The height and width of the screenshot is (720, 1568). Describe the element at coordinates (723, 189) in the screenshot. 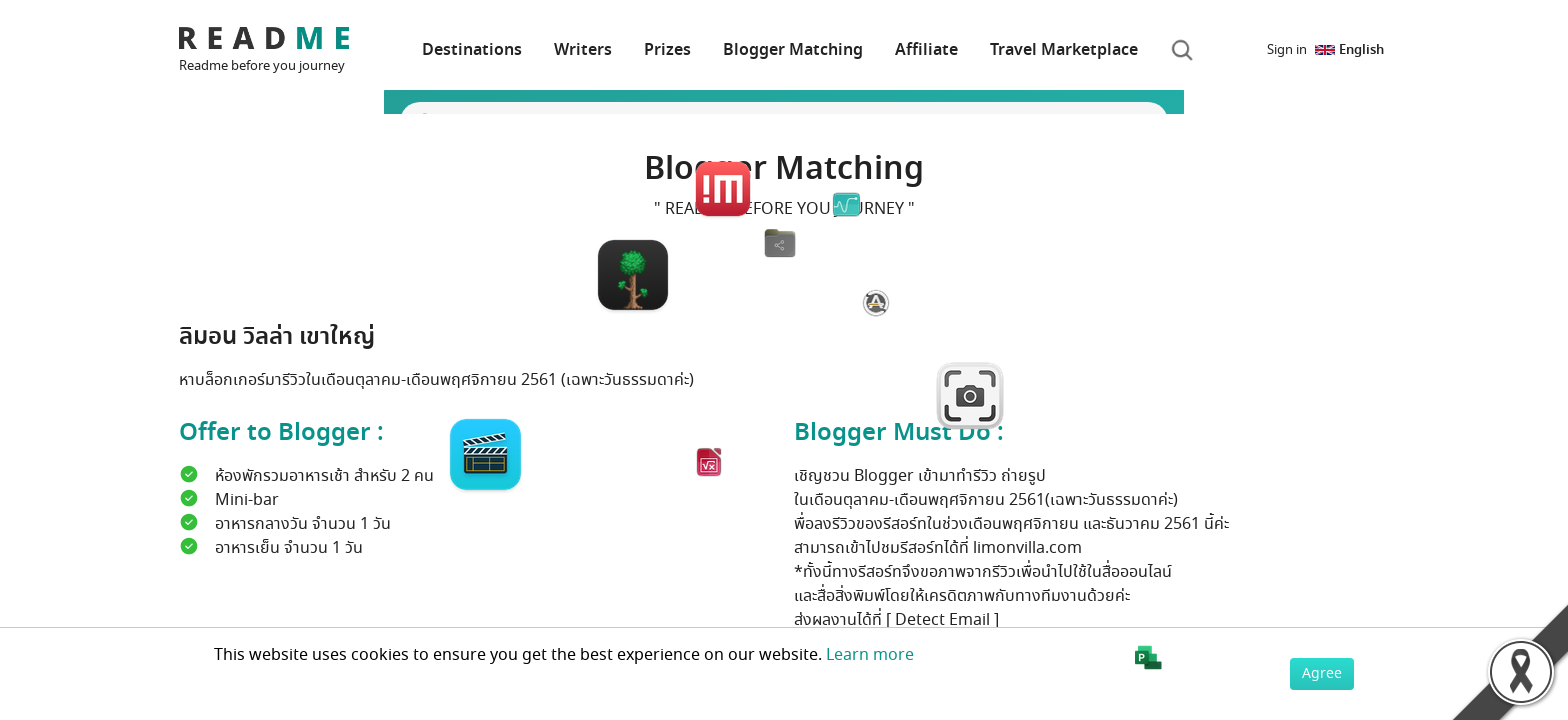

I see `open NoMachine remote desktop application` at that location.